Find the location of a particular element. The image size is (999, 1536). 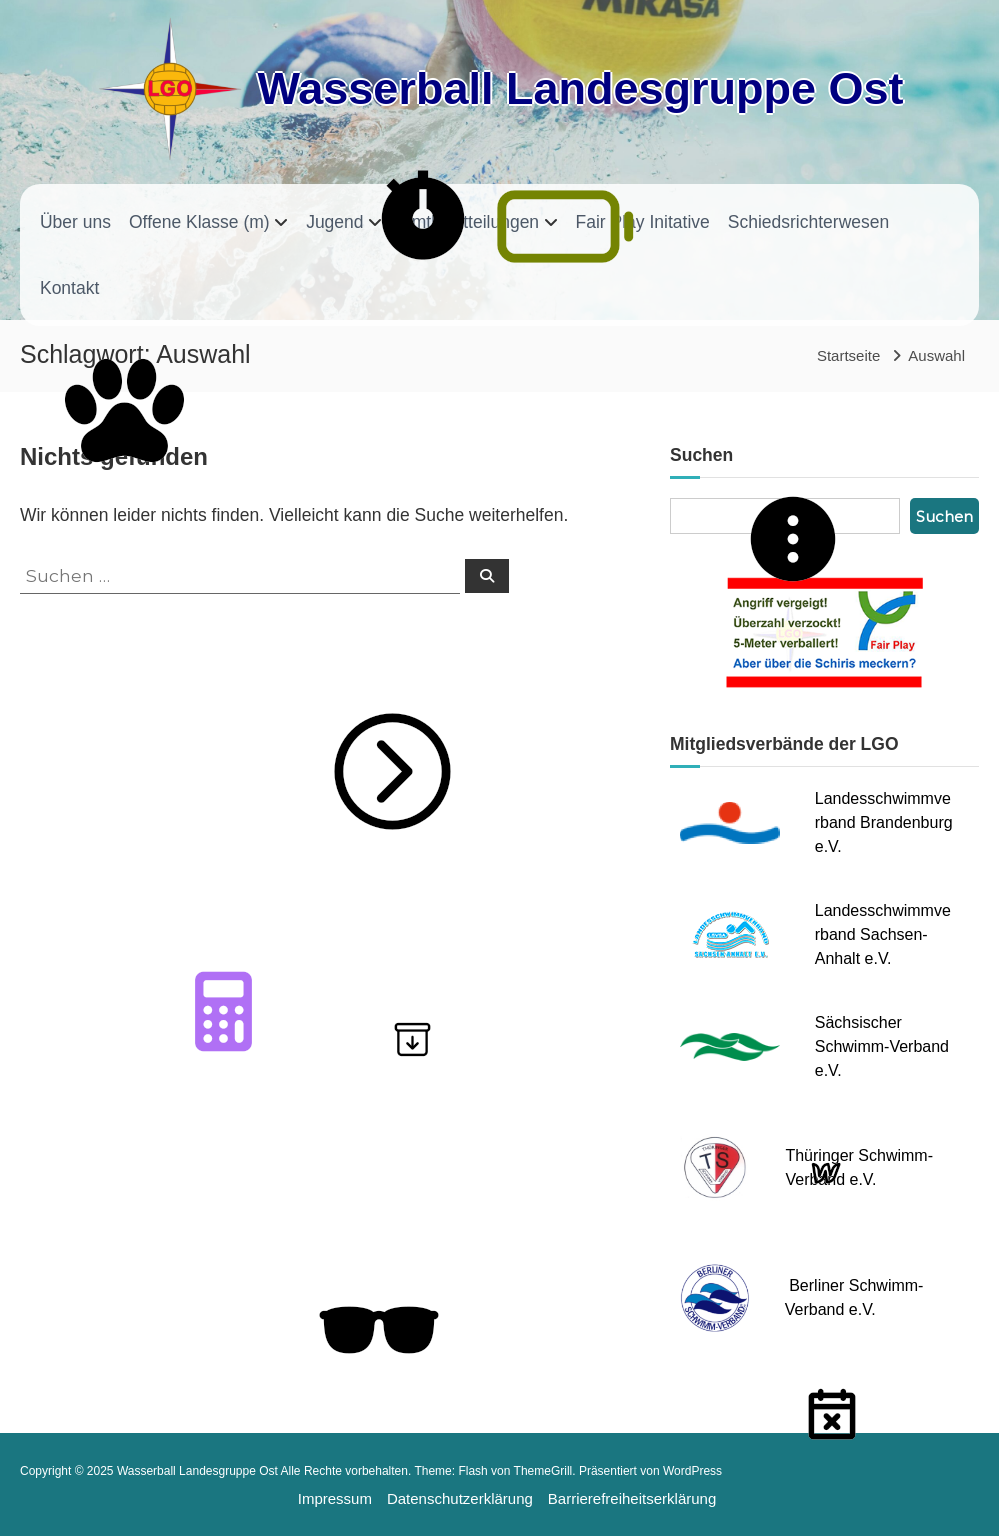

archive this item is located at coordinates (412, 1039).